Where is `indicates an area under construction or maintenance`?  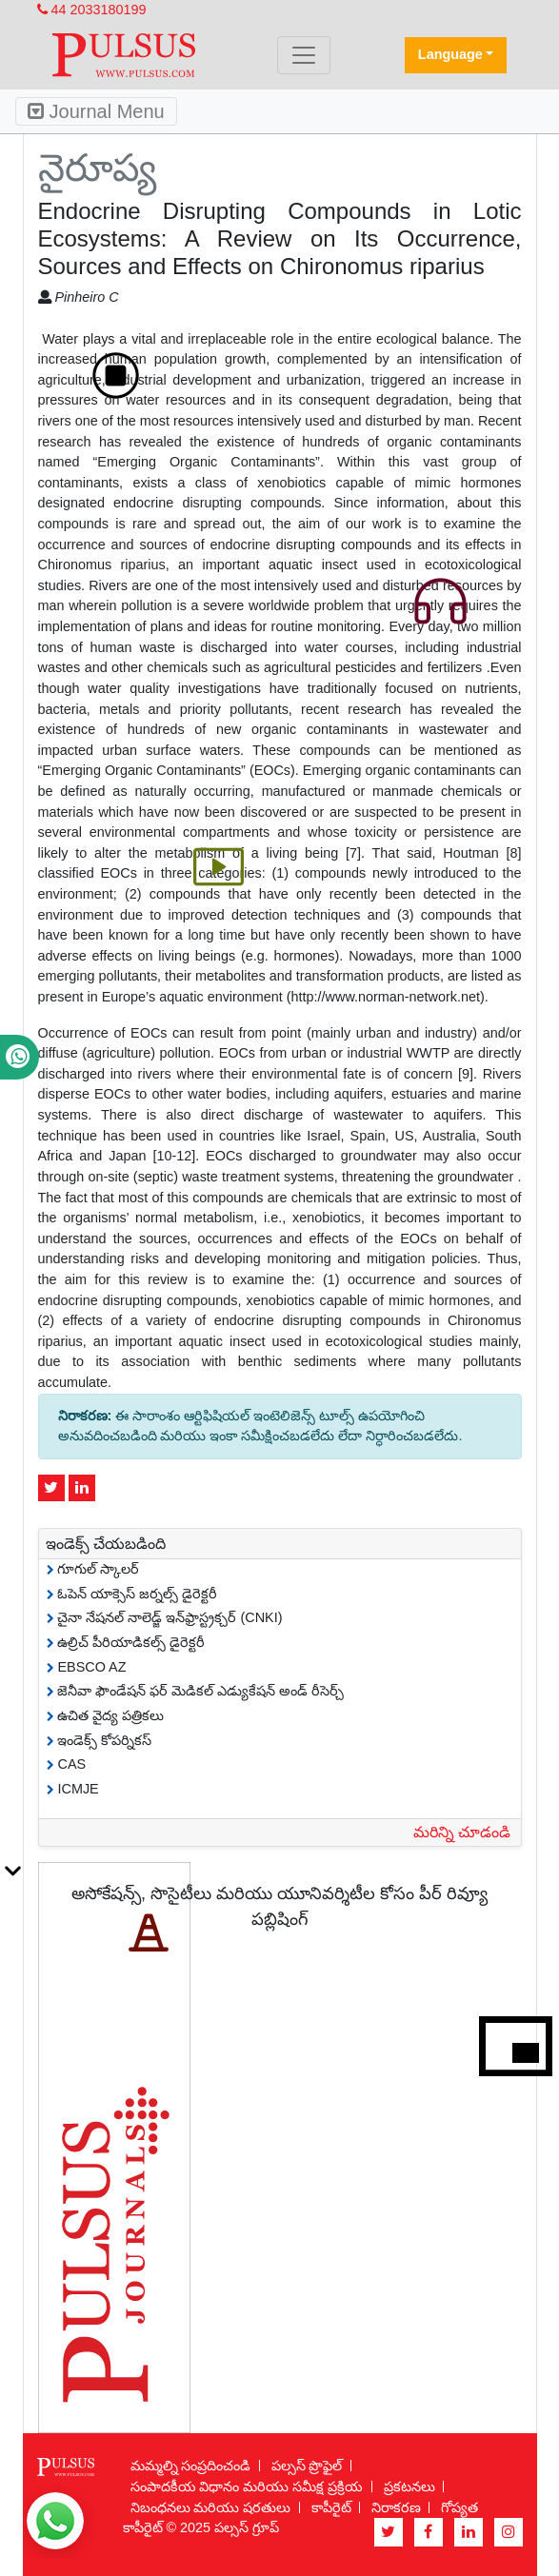
indicates an area under construction or maintenance is located at coordinates (149, 1932).